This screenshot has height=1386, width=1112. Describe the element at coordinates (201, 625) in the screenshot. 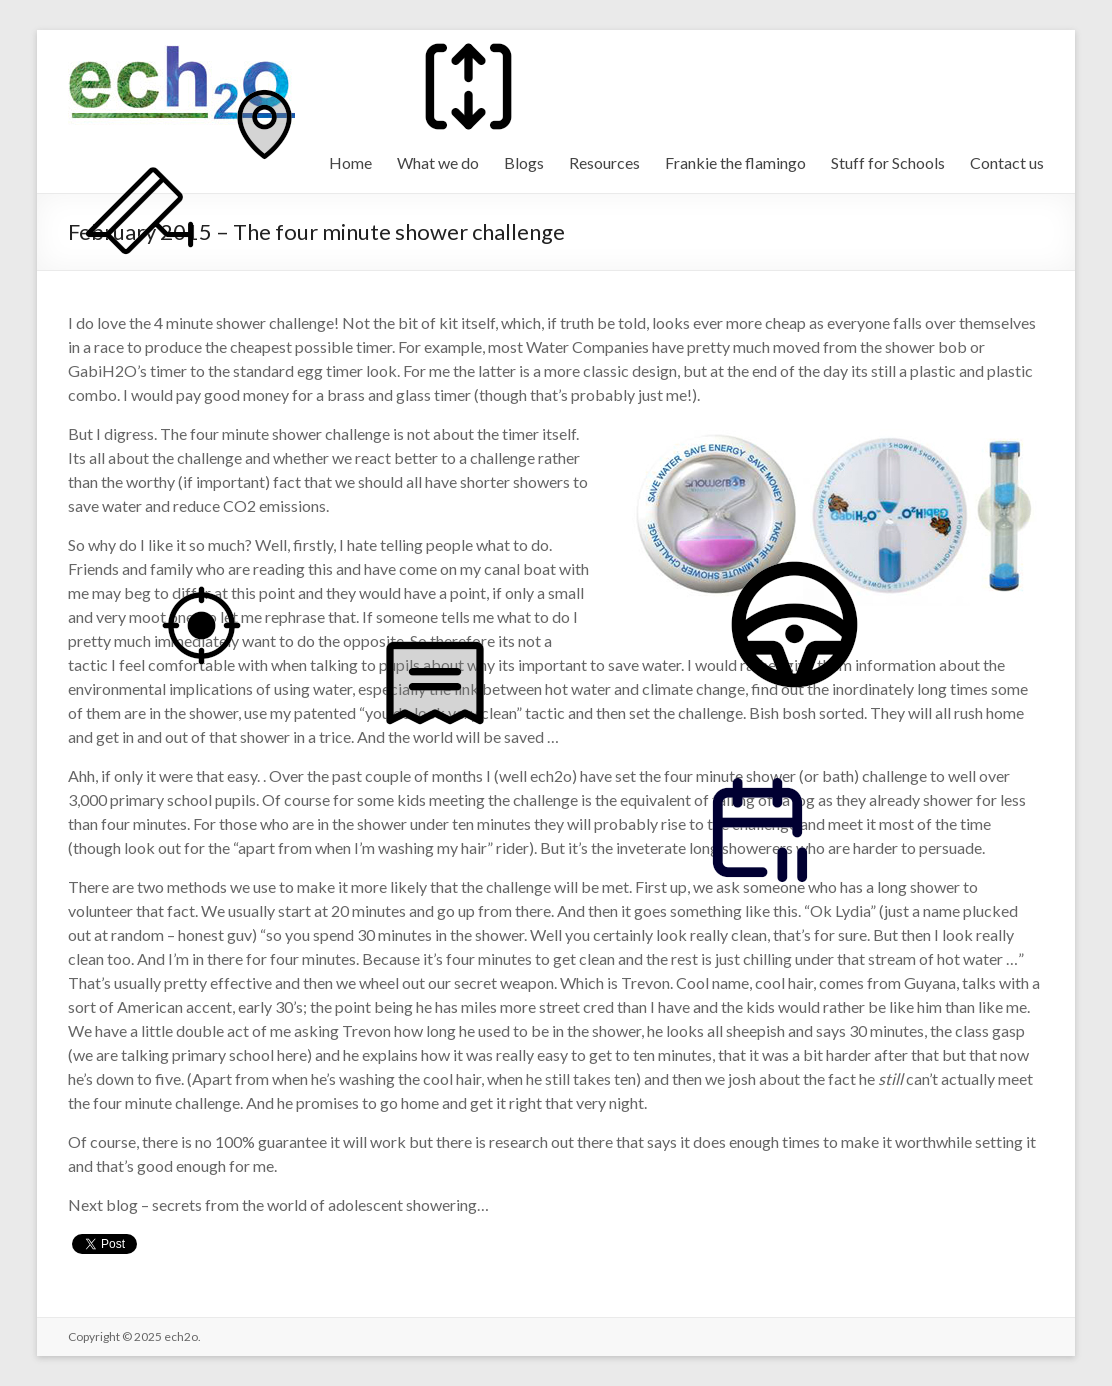

I see `center map on current location` at that location.